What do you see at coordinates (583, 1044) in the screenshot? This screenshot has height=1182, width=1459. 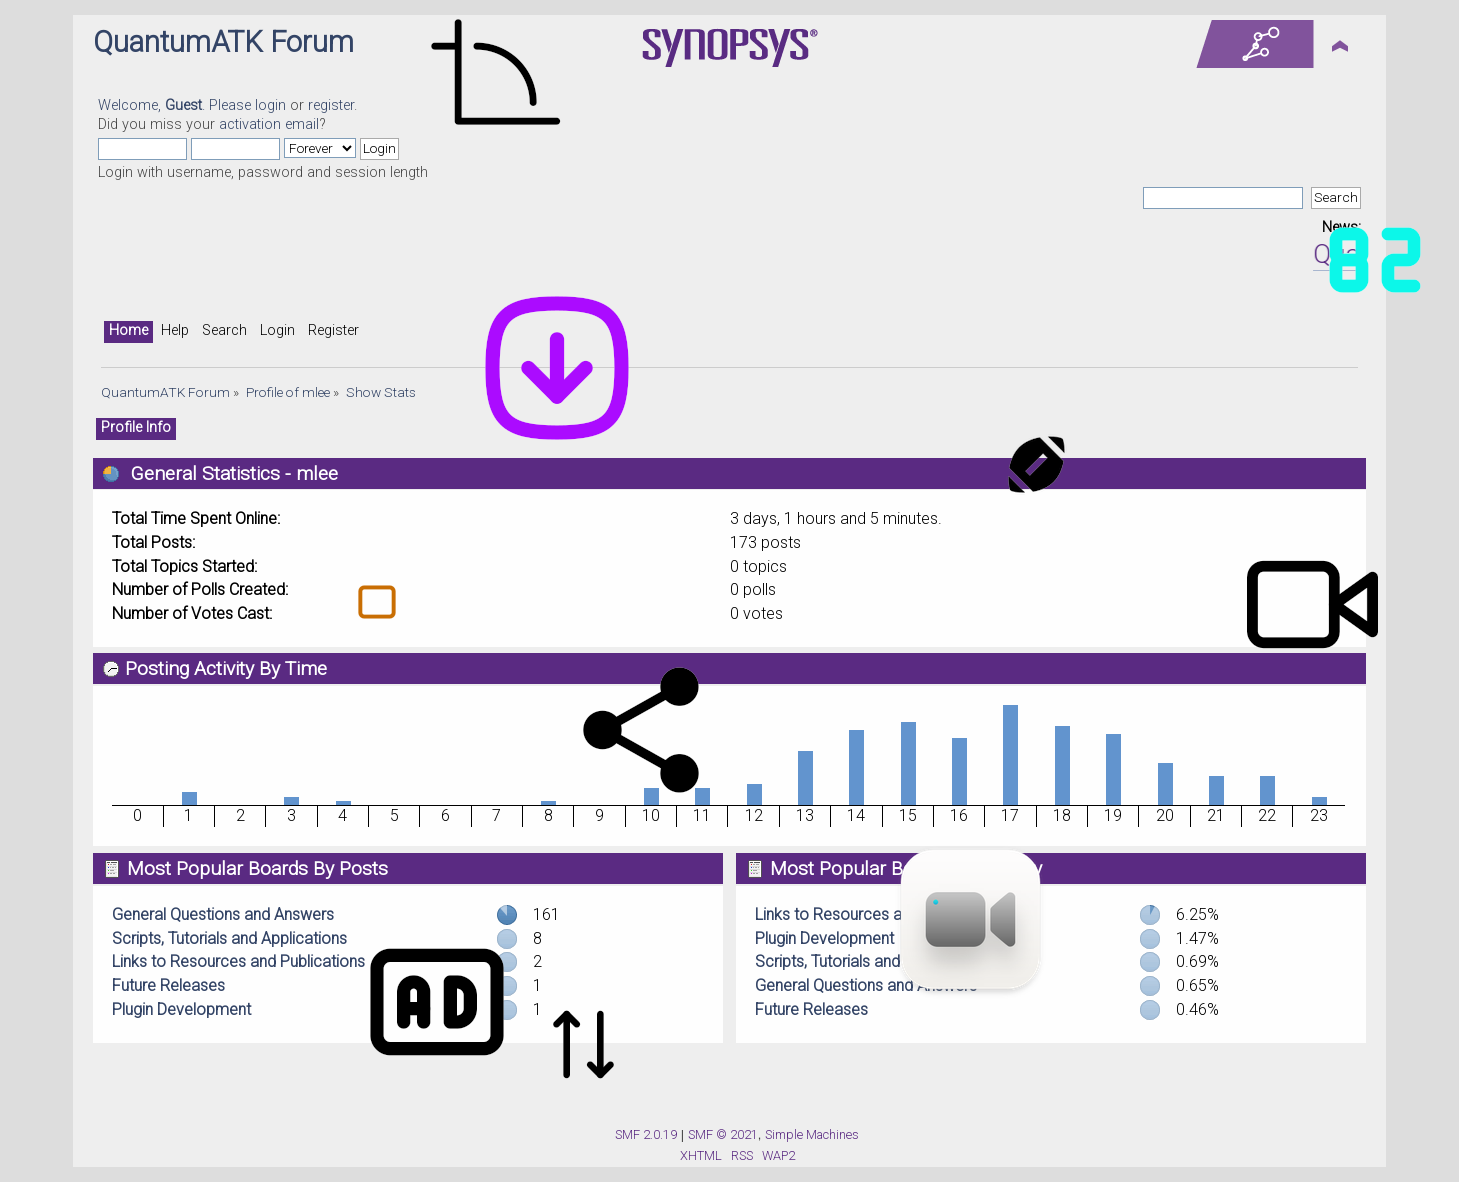 I see `sort items in ascending or descending order` at bounding box center [583, 1044].